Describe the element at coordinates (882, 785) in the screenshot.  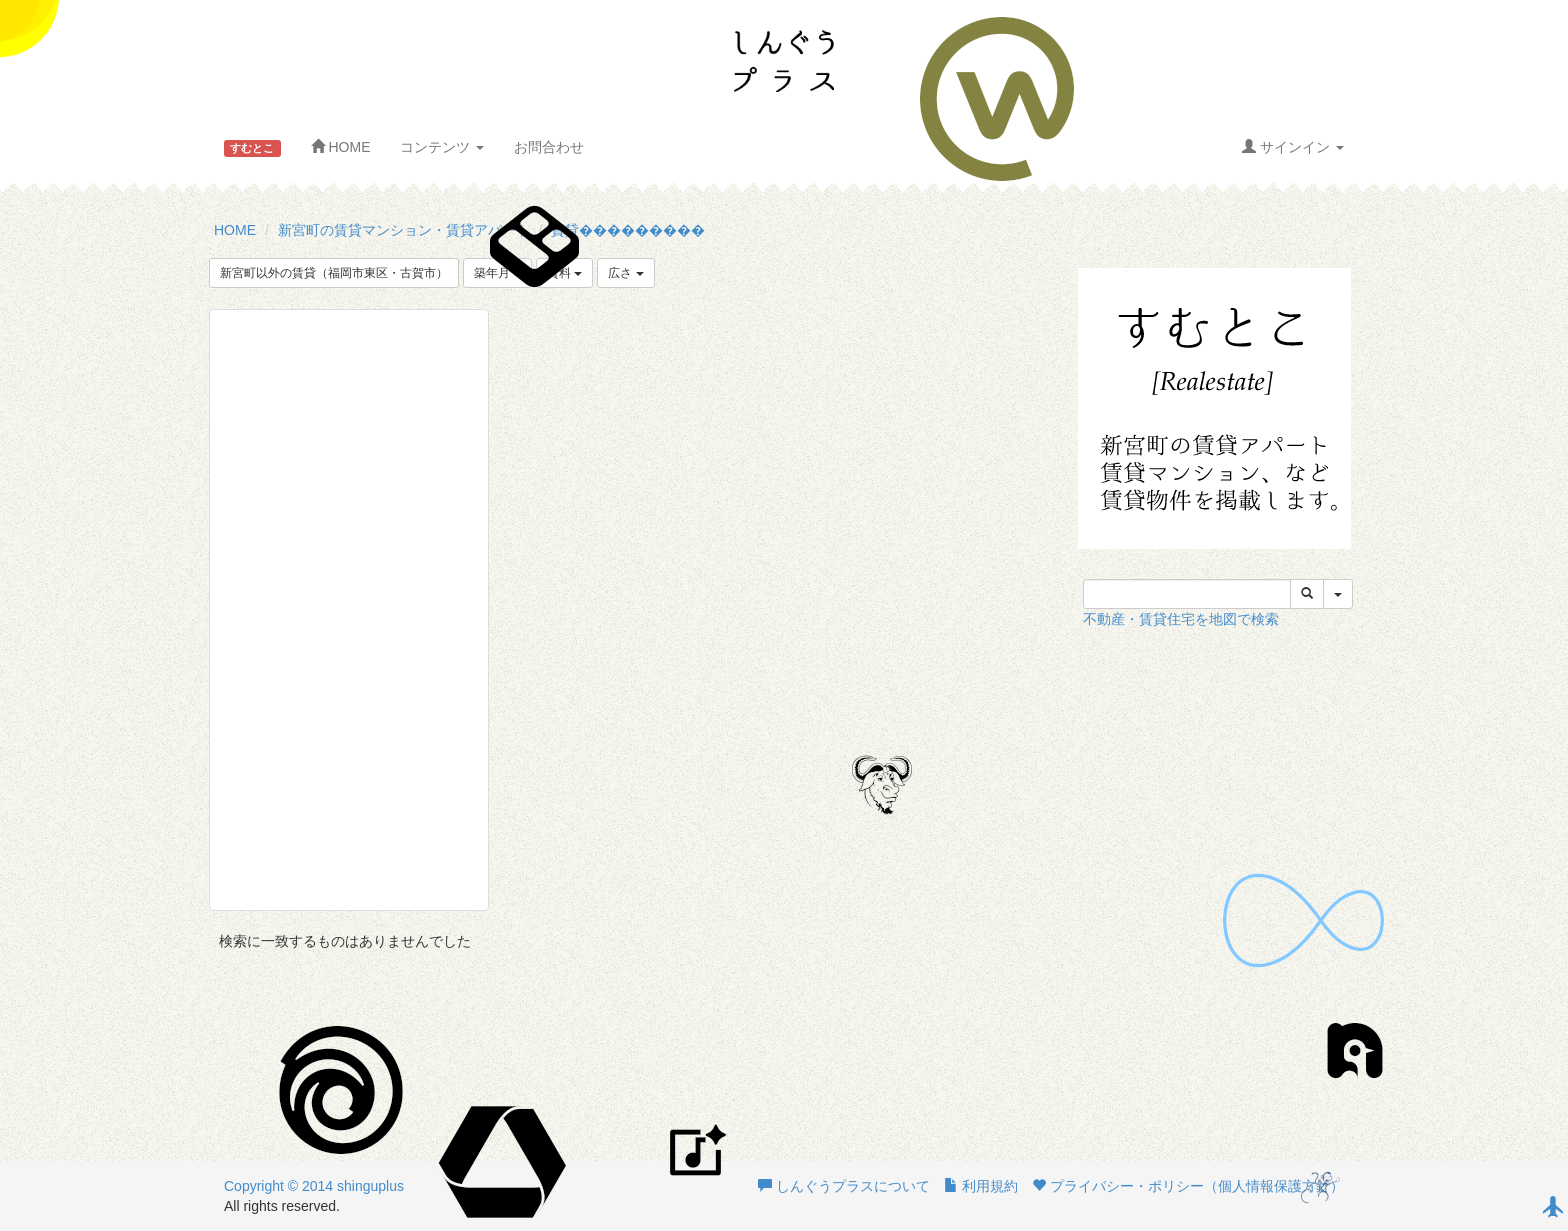
I see `gnu project logo` at that location.